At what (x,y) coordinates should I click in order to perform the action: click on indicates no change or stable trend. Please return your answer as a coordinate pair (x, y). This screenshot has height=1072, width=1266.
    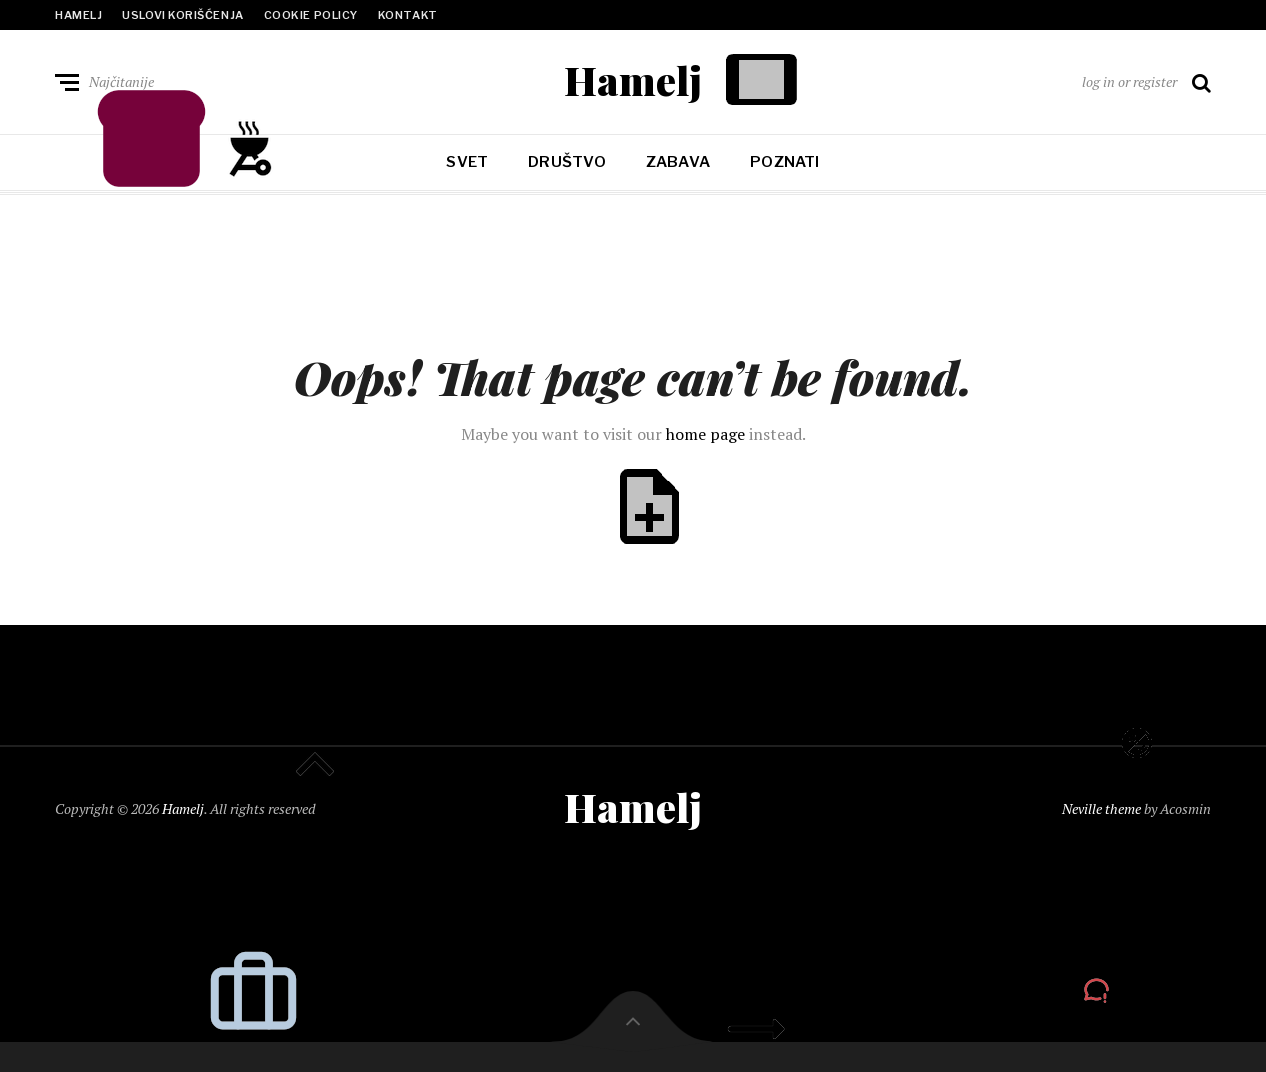
    Looking at the image, I should click on (755, 1029).